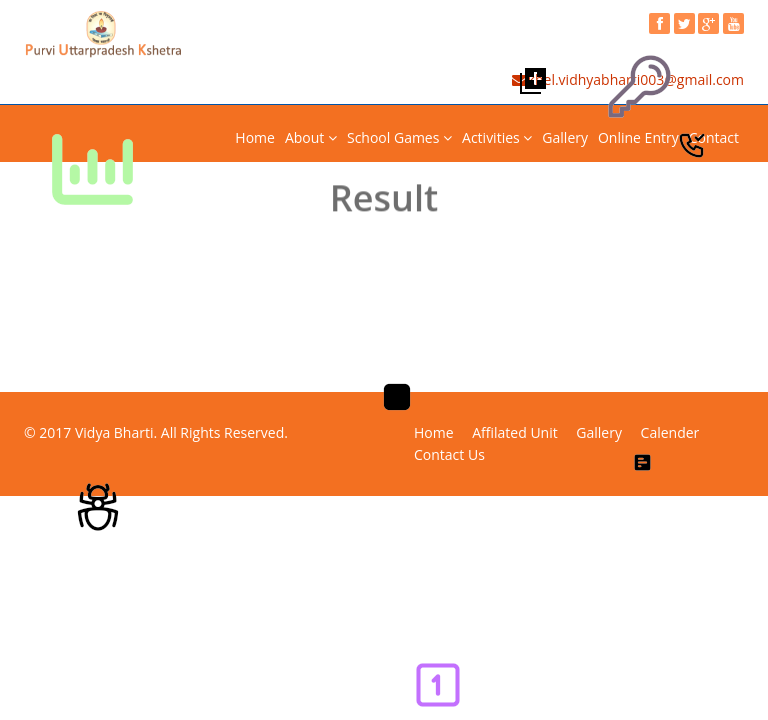  What do you see at coordinates (533, 81) in the screenshot?
I see `add a new photo to your collection` at bounding box center [533, 81].